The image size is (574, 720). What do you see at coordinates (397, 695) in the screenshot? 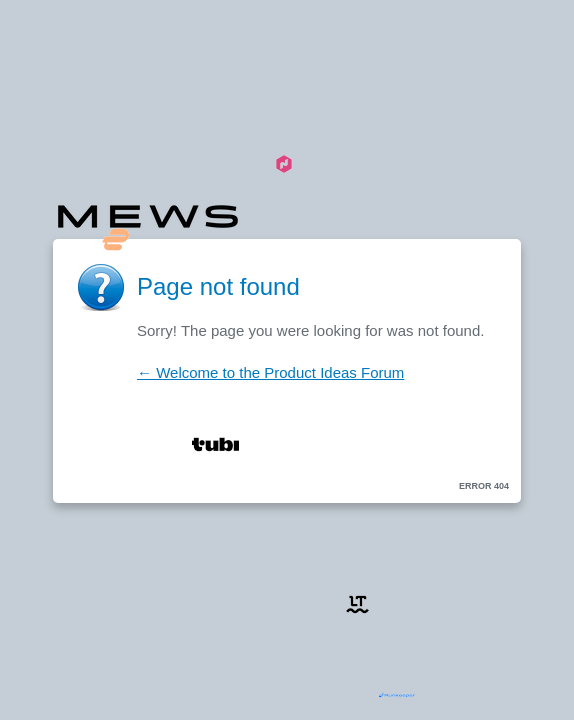
I see `open the Runkeeper fitness tracking app` at bounding box center [397, 695].